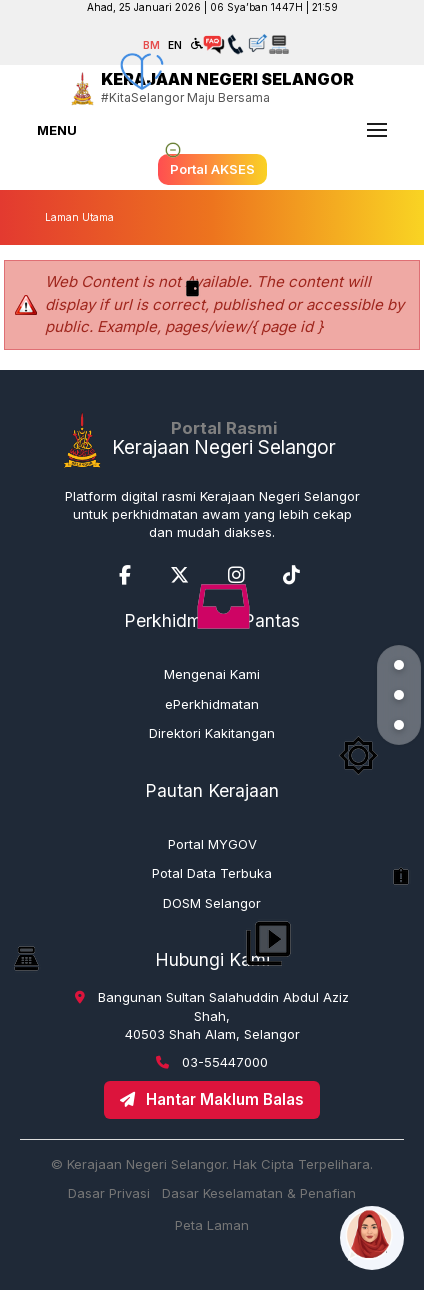  I want to click on access your inbox or file tray, so click(223, 606).